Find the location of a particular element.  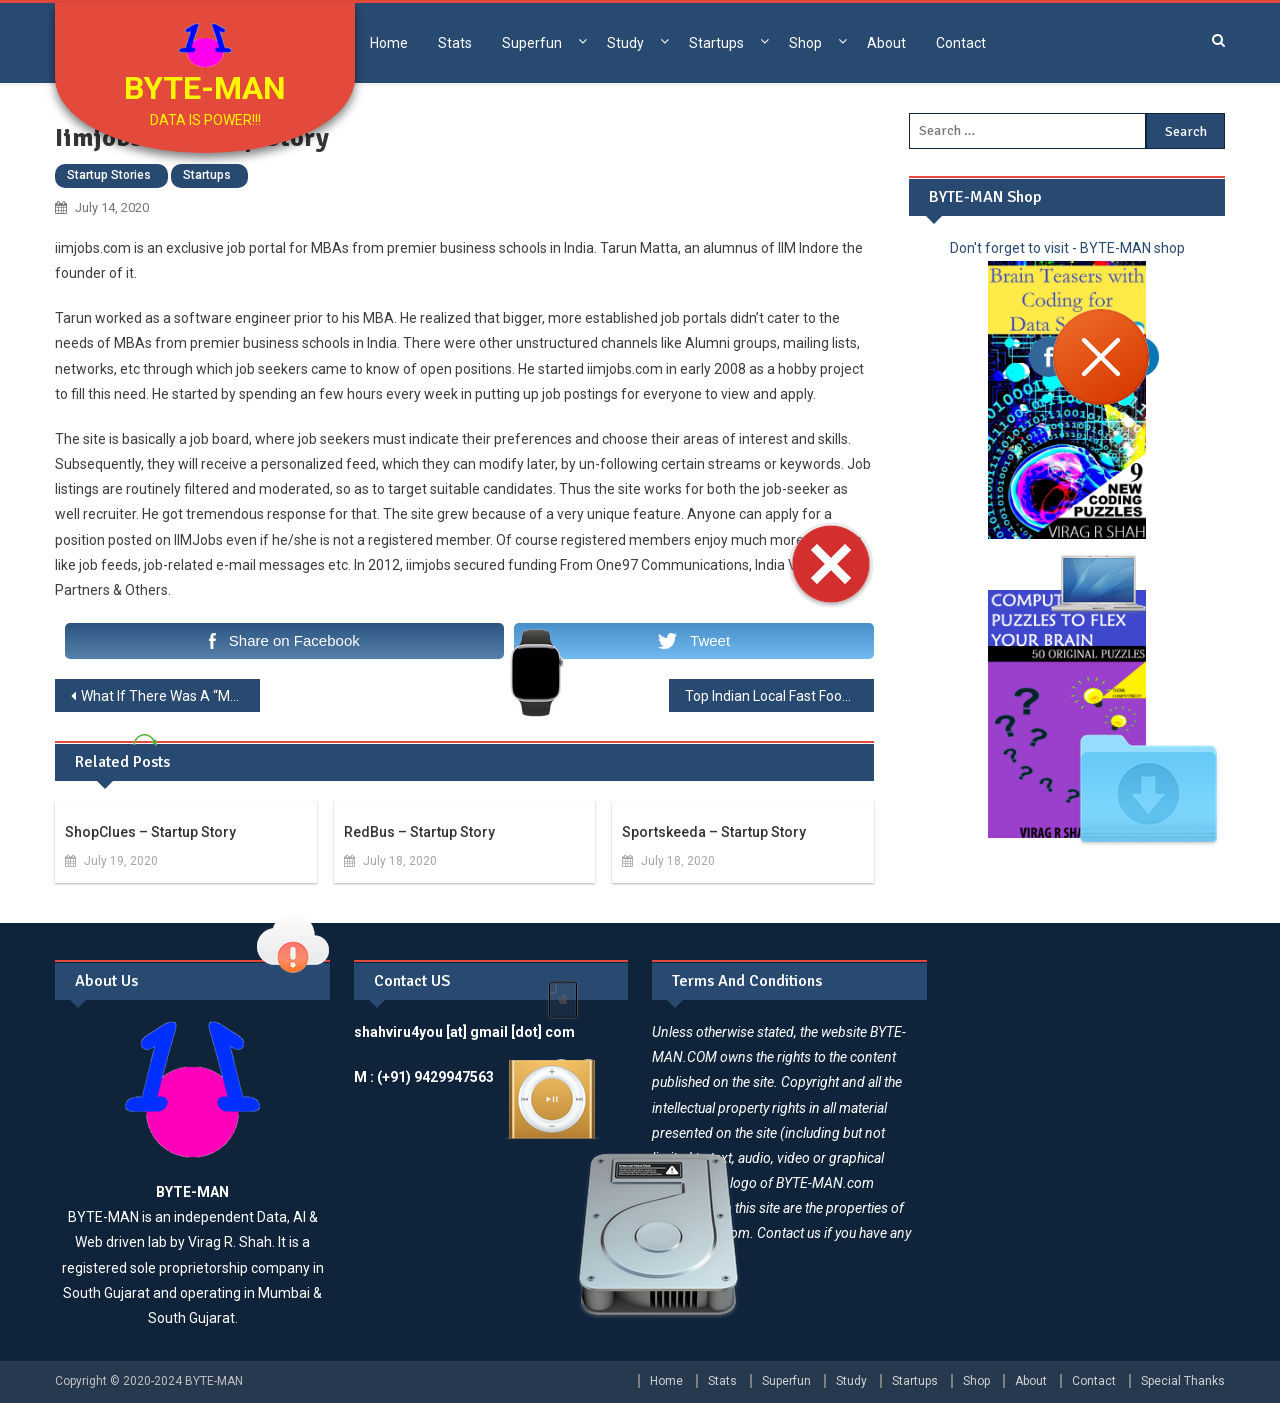

severe weather alert notification is located at coordinates (293, 943).